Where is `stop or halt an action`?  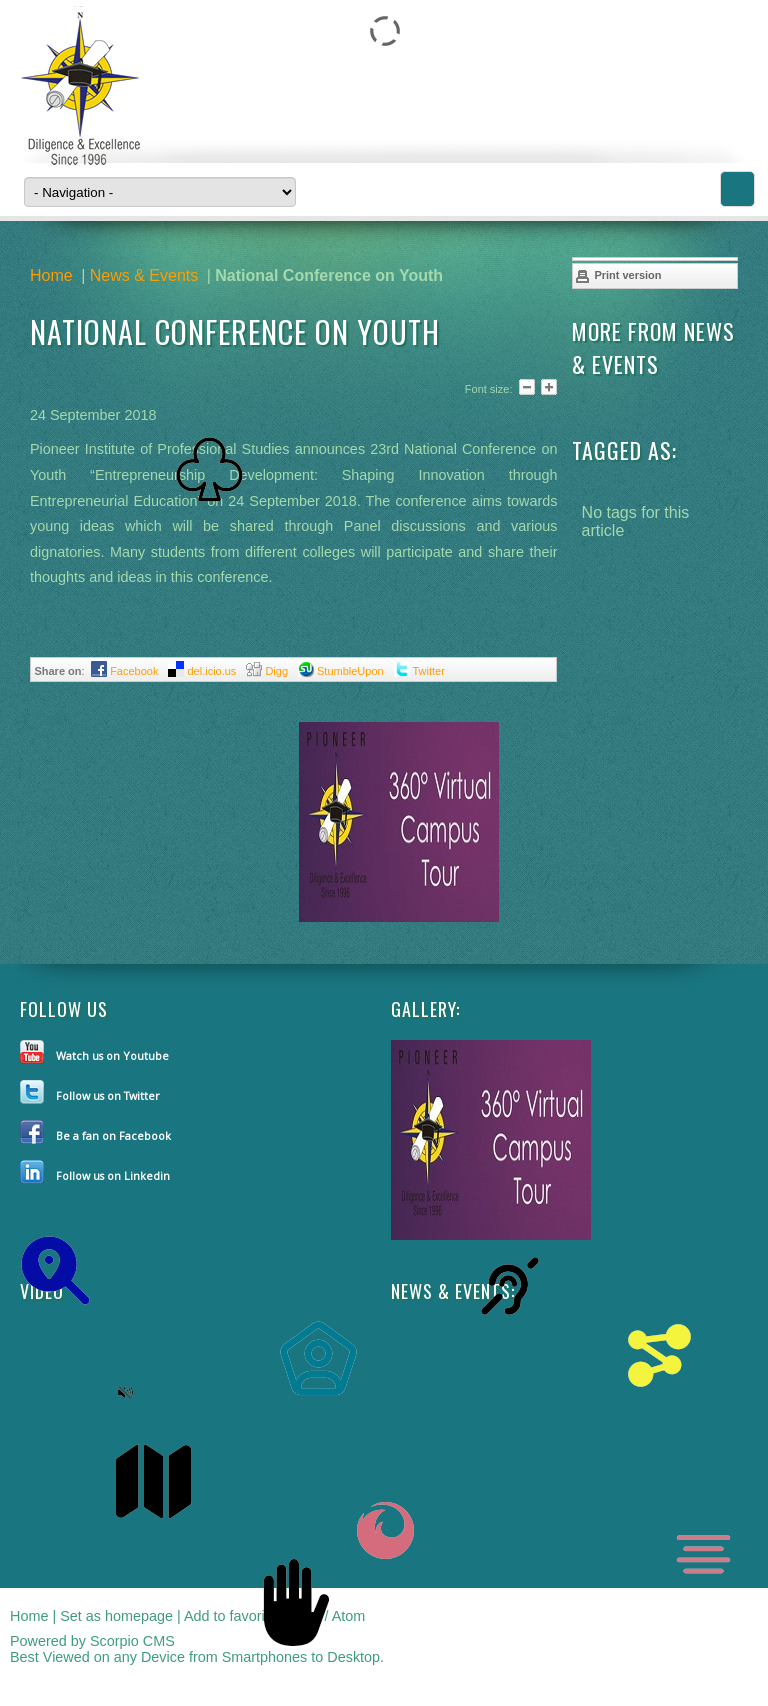
stop or halt an action is located at coordinates (296, 1602).